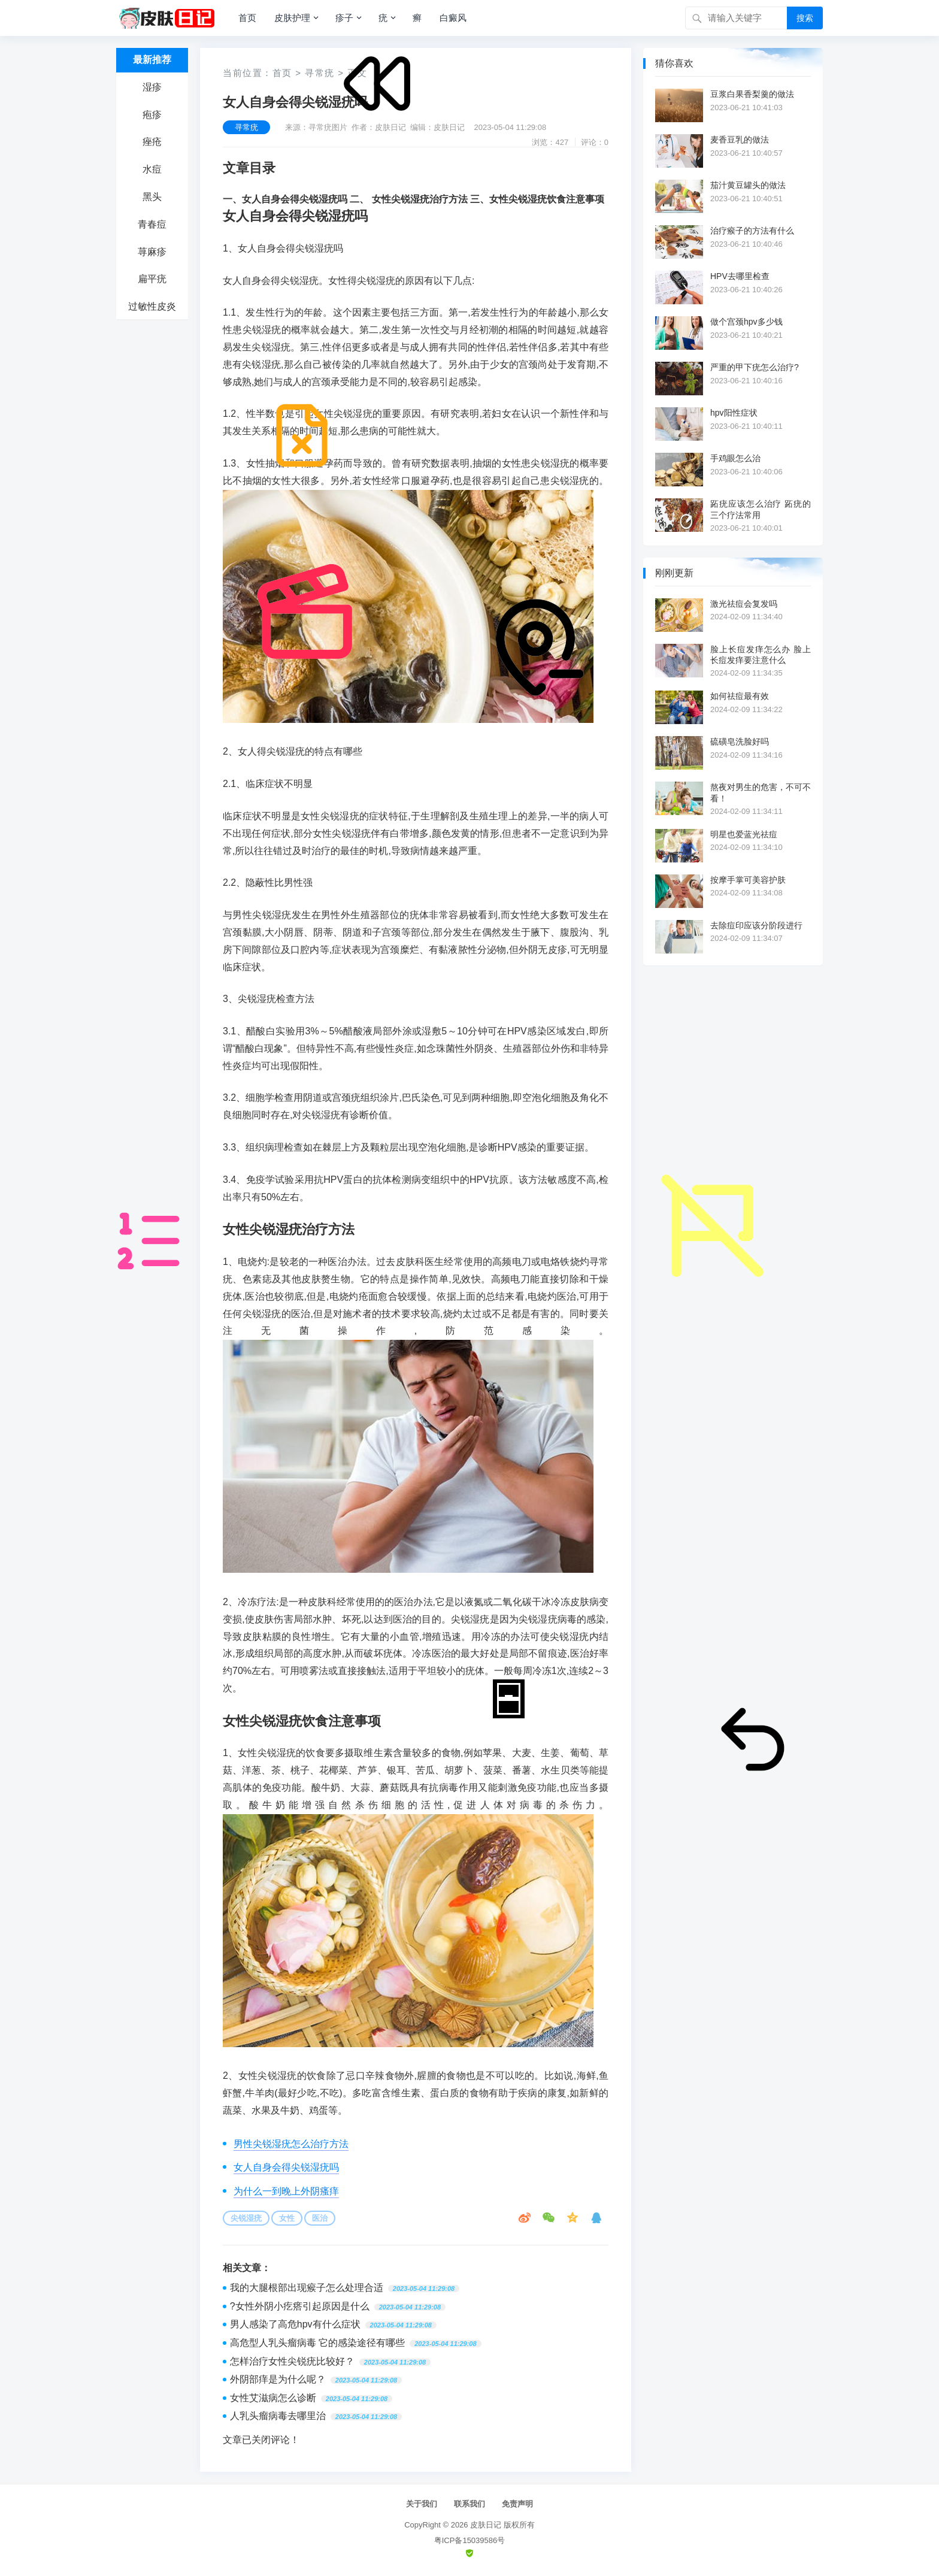  What do you see at coordinates (302, 435) in the screenshot?
I see `delete or remove a file` at bounding box center [302, 435].